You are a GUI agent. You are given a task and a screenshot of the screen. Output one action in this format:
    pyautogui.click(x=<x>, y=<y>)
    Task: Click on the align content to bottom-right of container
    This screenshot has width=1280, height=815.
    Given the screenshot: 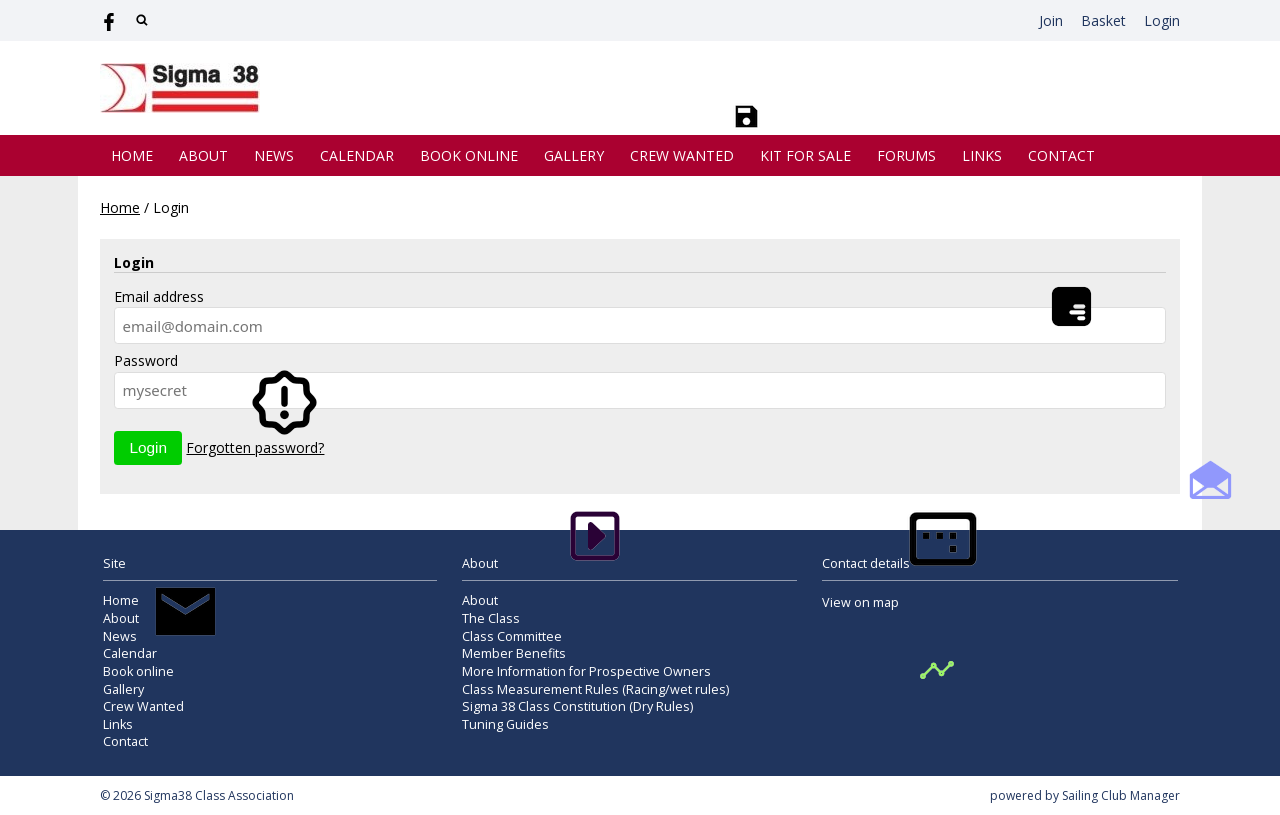 What is the action you would take?
    pyautogui.click(x=1071, y=306)
    